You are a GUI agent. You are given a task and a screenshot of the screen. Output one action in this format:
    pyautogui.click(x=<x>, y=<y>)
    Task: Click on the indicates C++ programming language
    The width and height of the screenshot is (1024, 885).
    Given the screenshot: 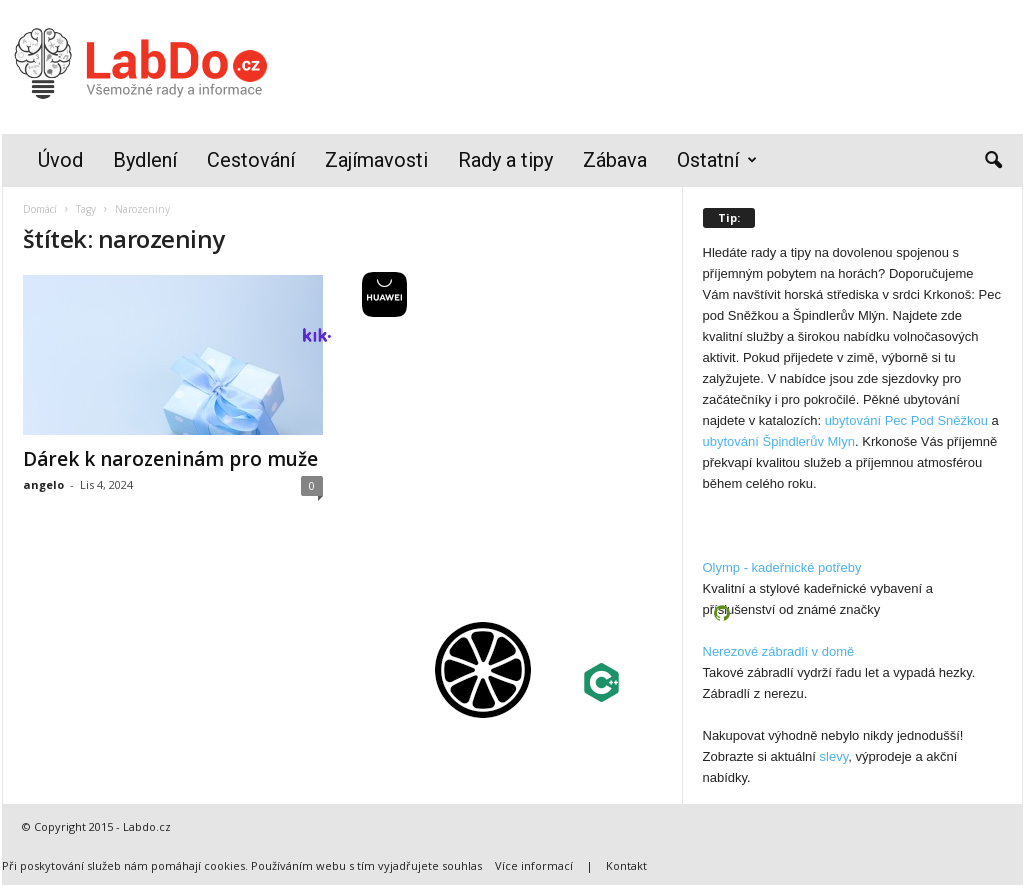 What is the action you would take?
    pyautogui.click(x=601, y=682)
    